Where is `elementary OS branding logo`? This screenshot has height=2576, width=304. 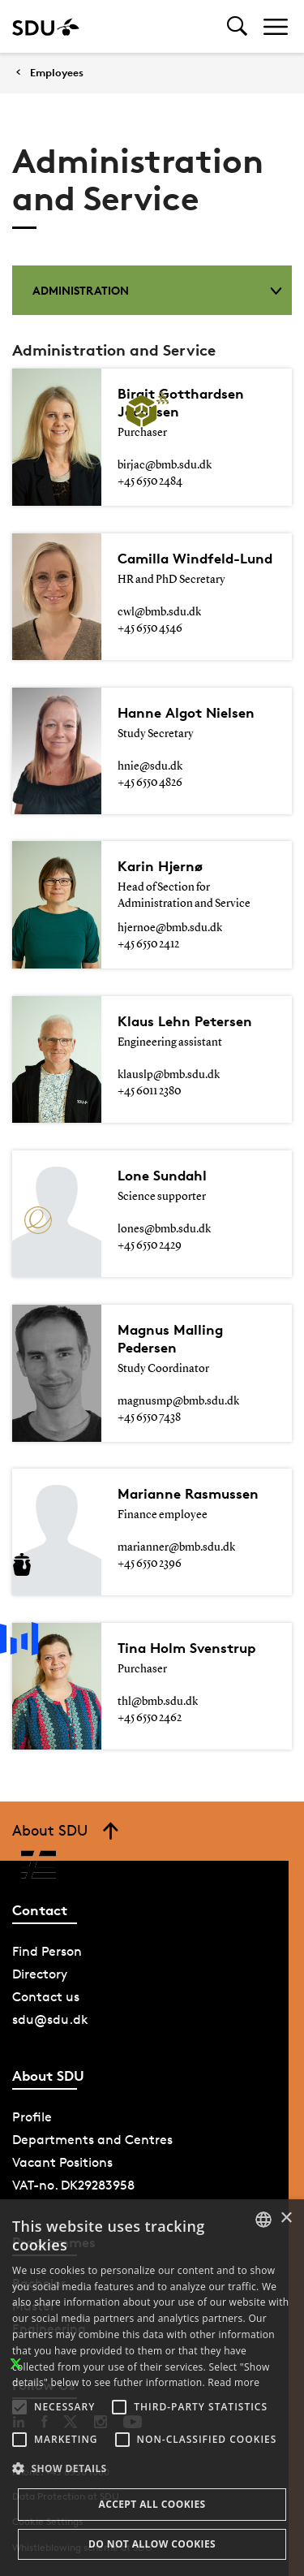 elementary OS branding logo is located at coordinates (38, 1220).